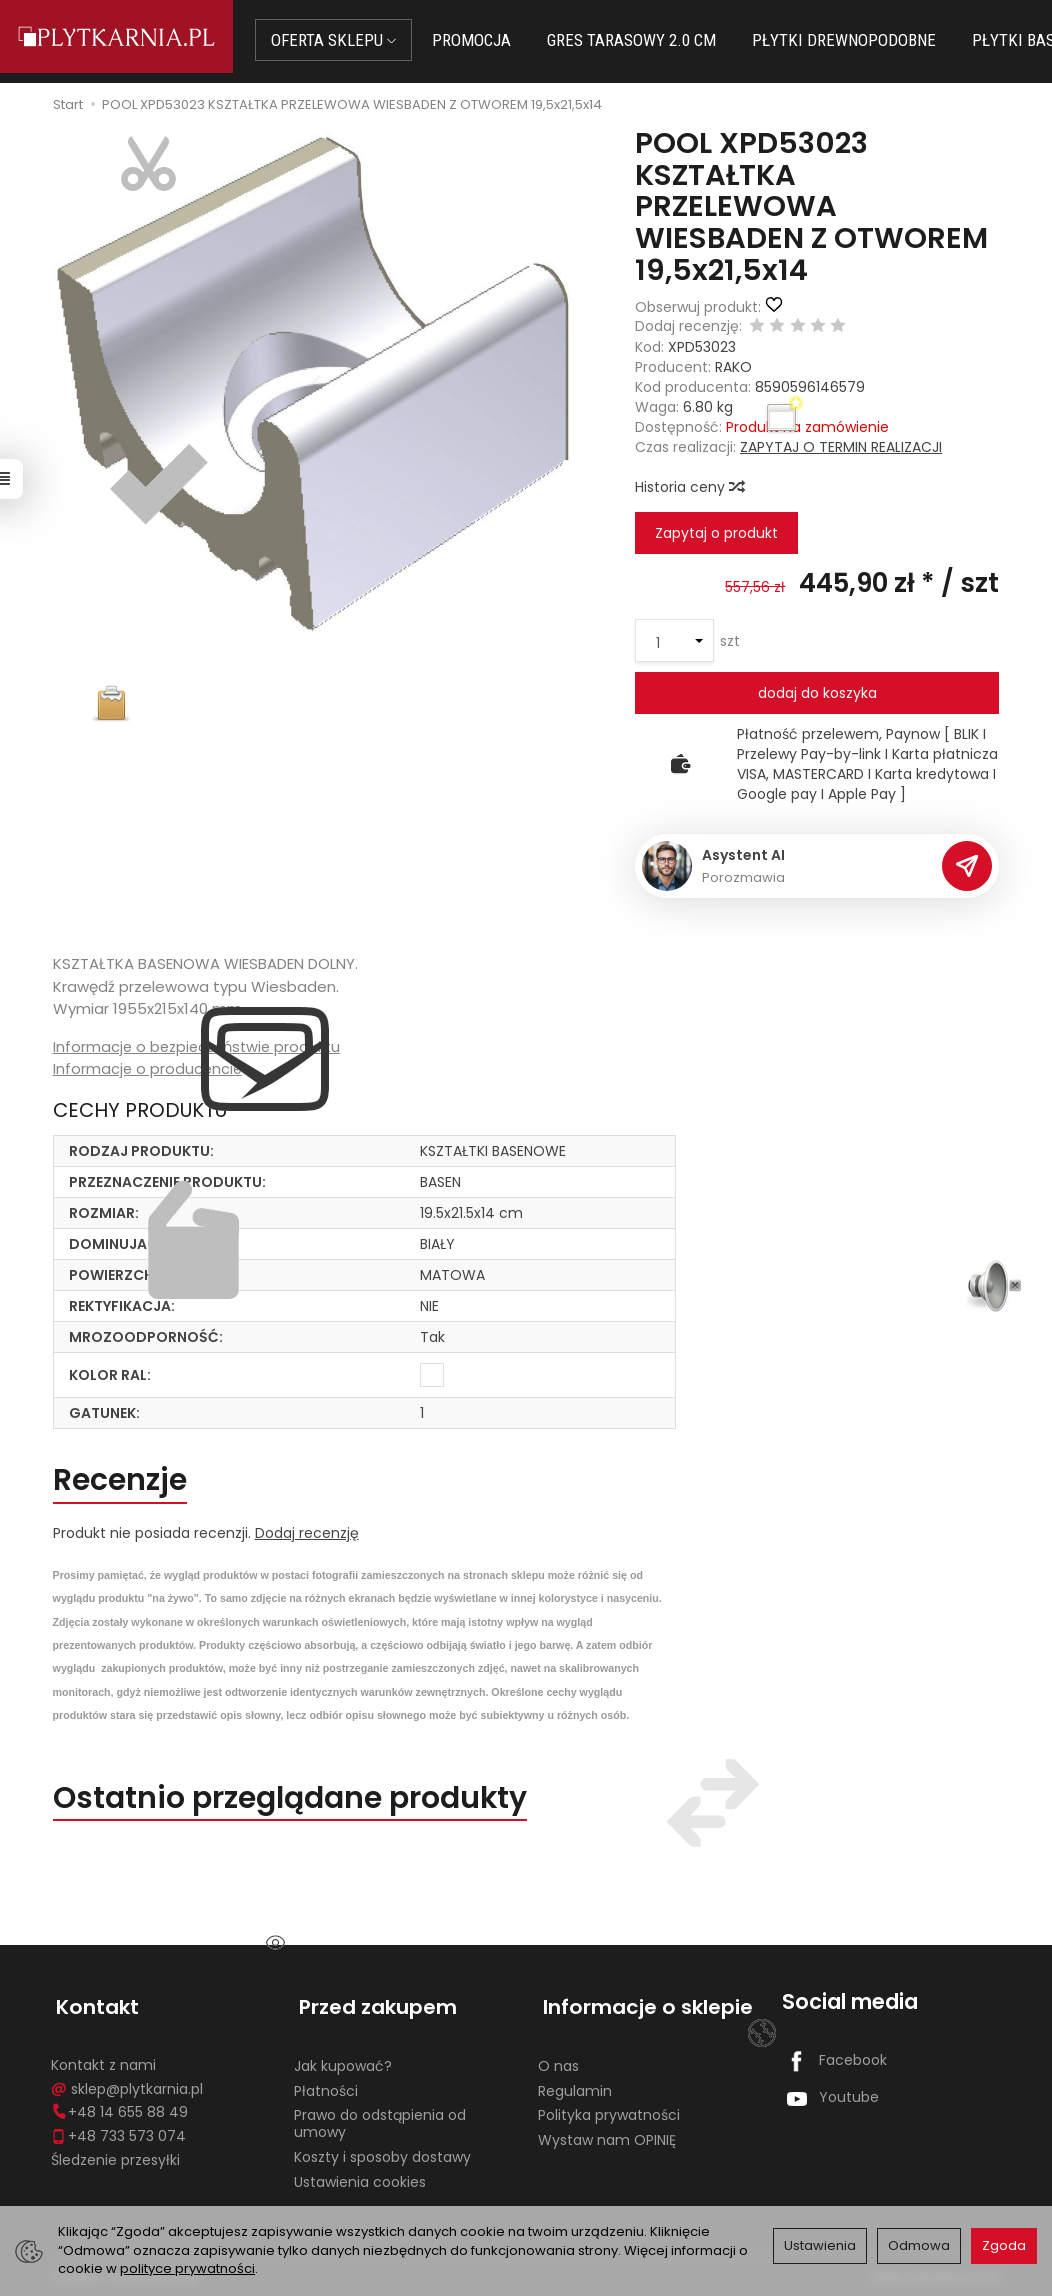 The image size is (1052, 2296). I want to click on indicates a completed or successful action, so click(154, 479).